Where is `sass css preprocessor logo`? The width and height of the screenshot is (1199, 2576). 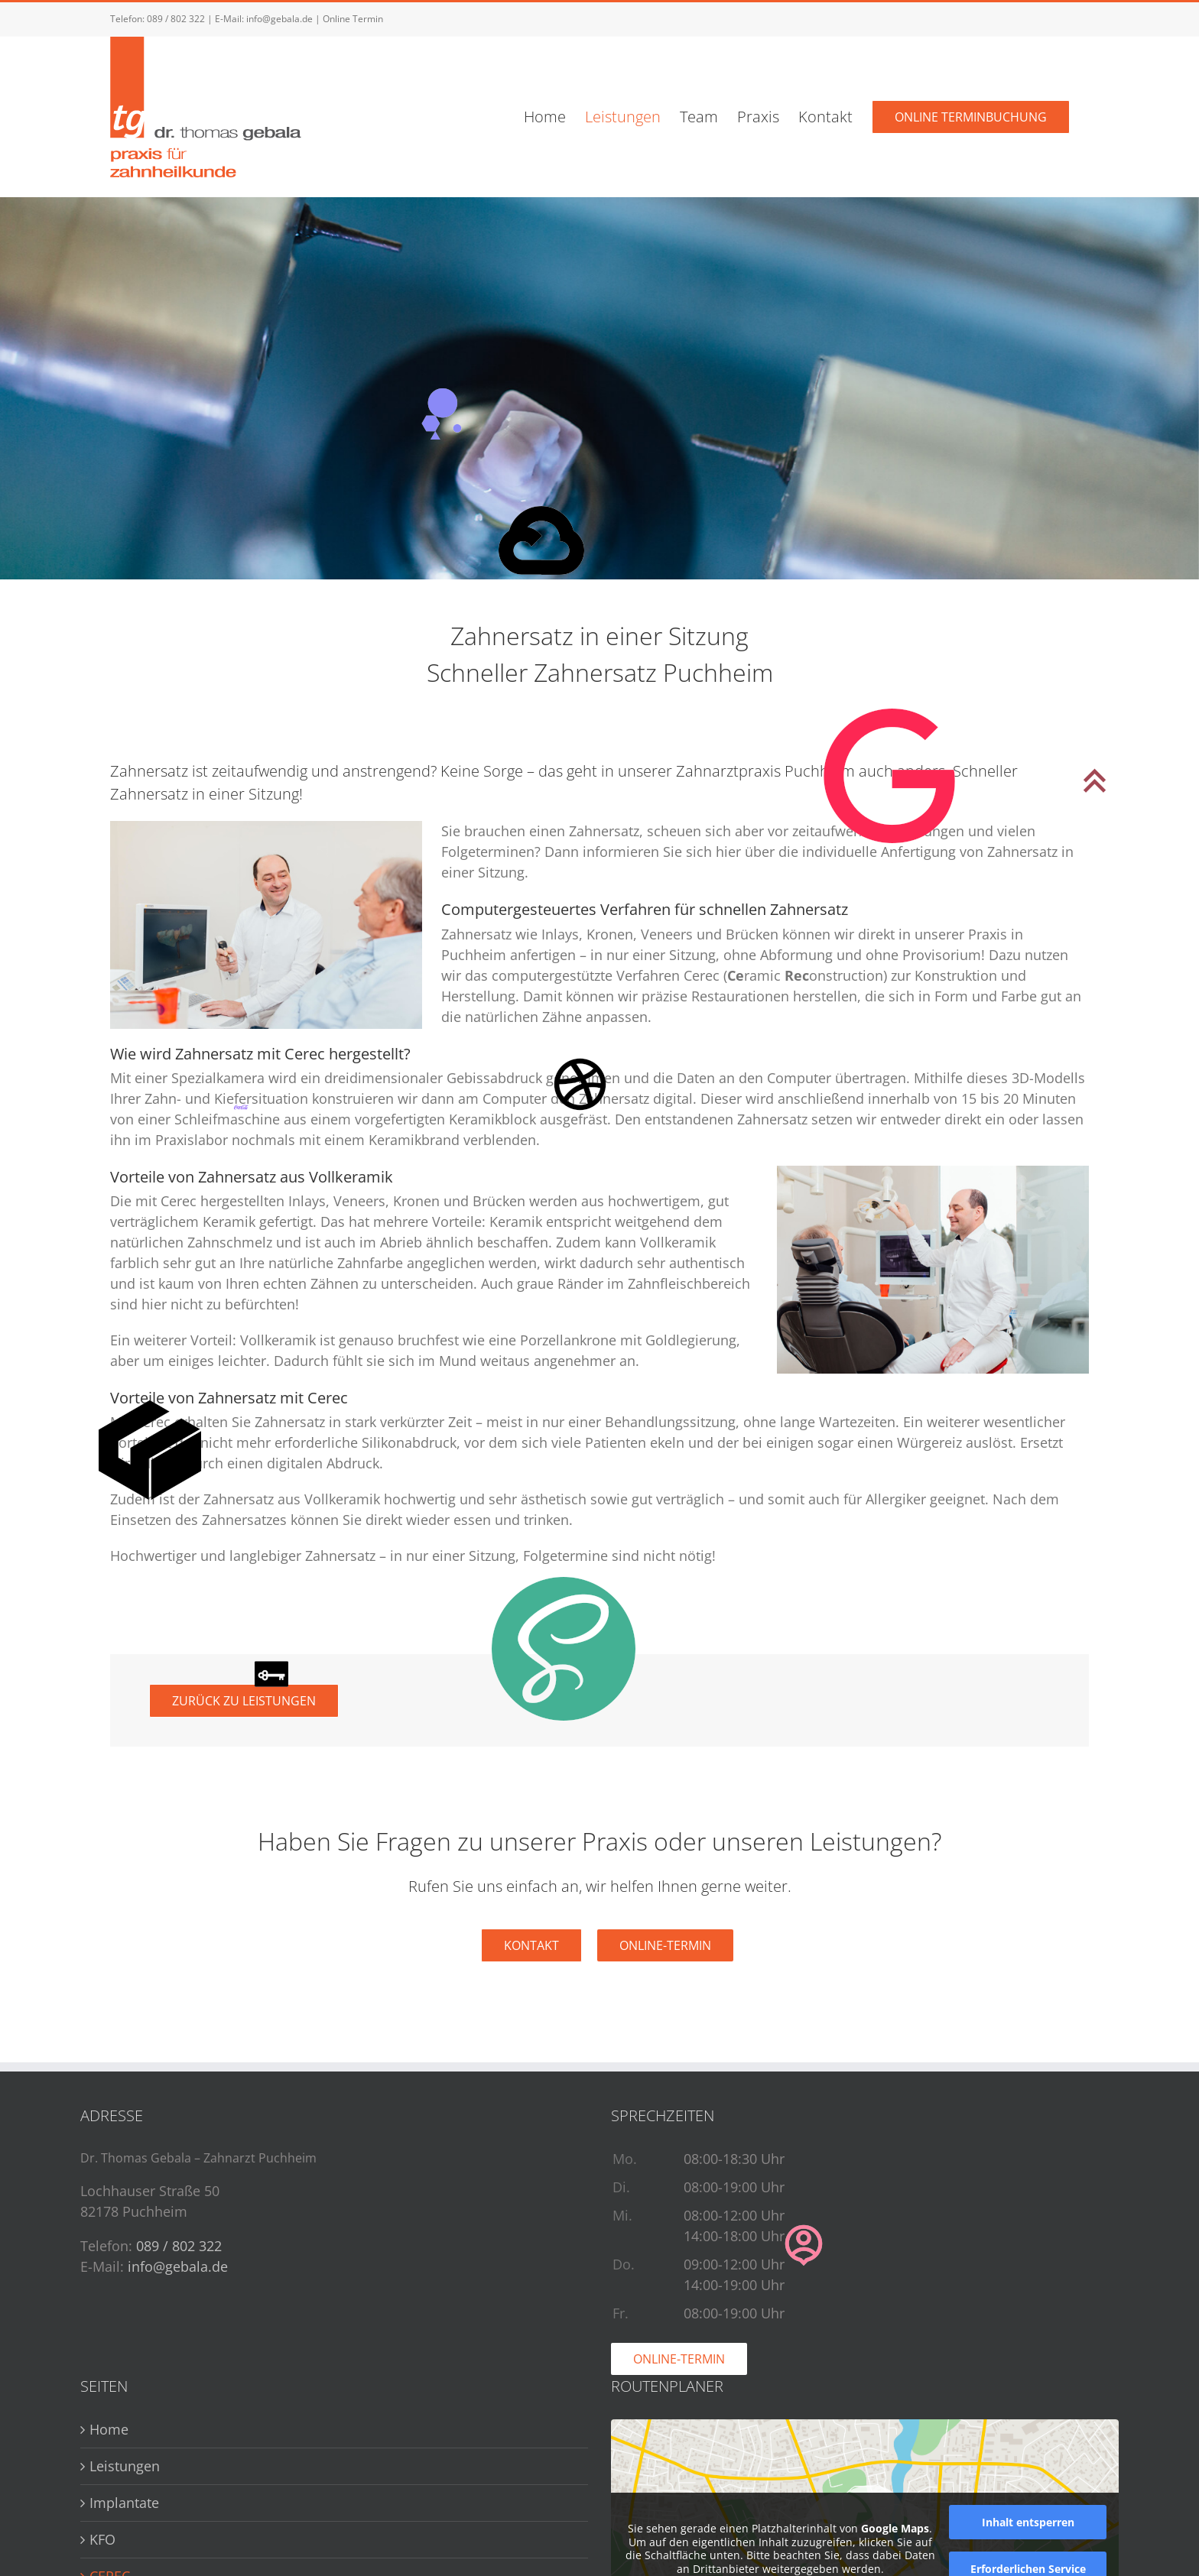 sass css preprocessor logo is located at coordinates (564, 1649).